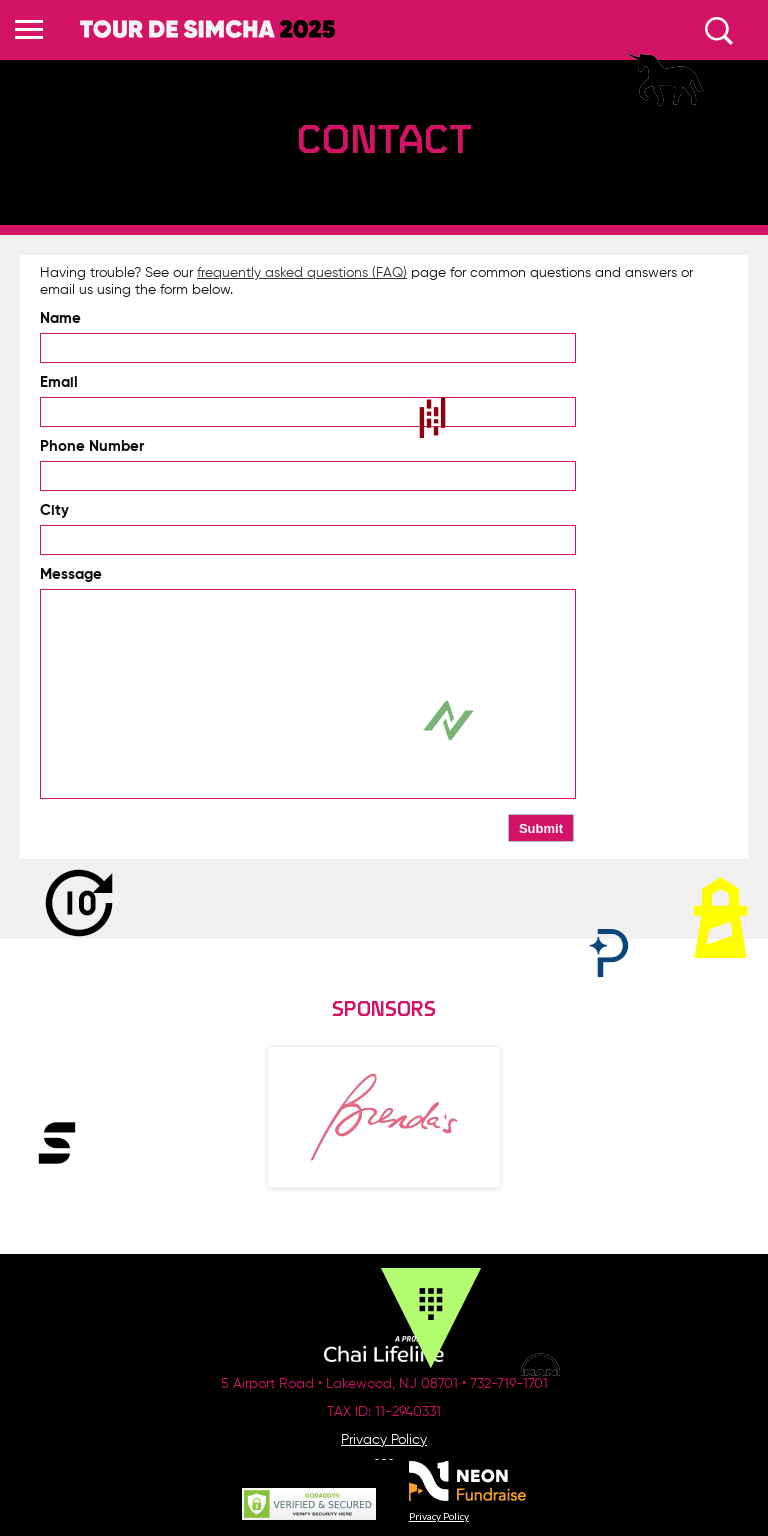 The height and width of the screenshot is (1536, 768). What do you see at coordinates (720, 917) in the screenshot?
I see `Google Lighthouse performance testing tool` at bounding box center [720, 917].